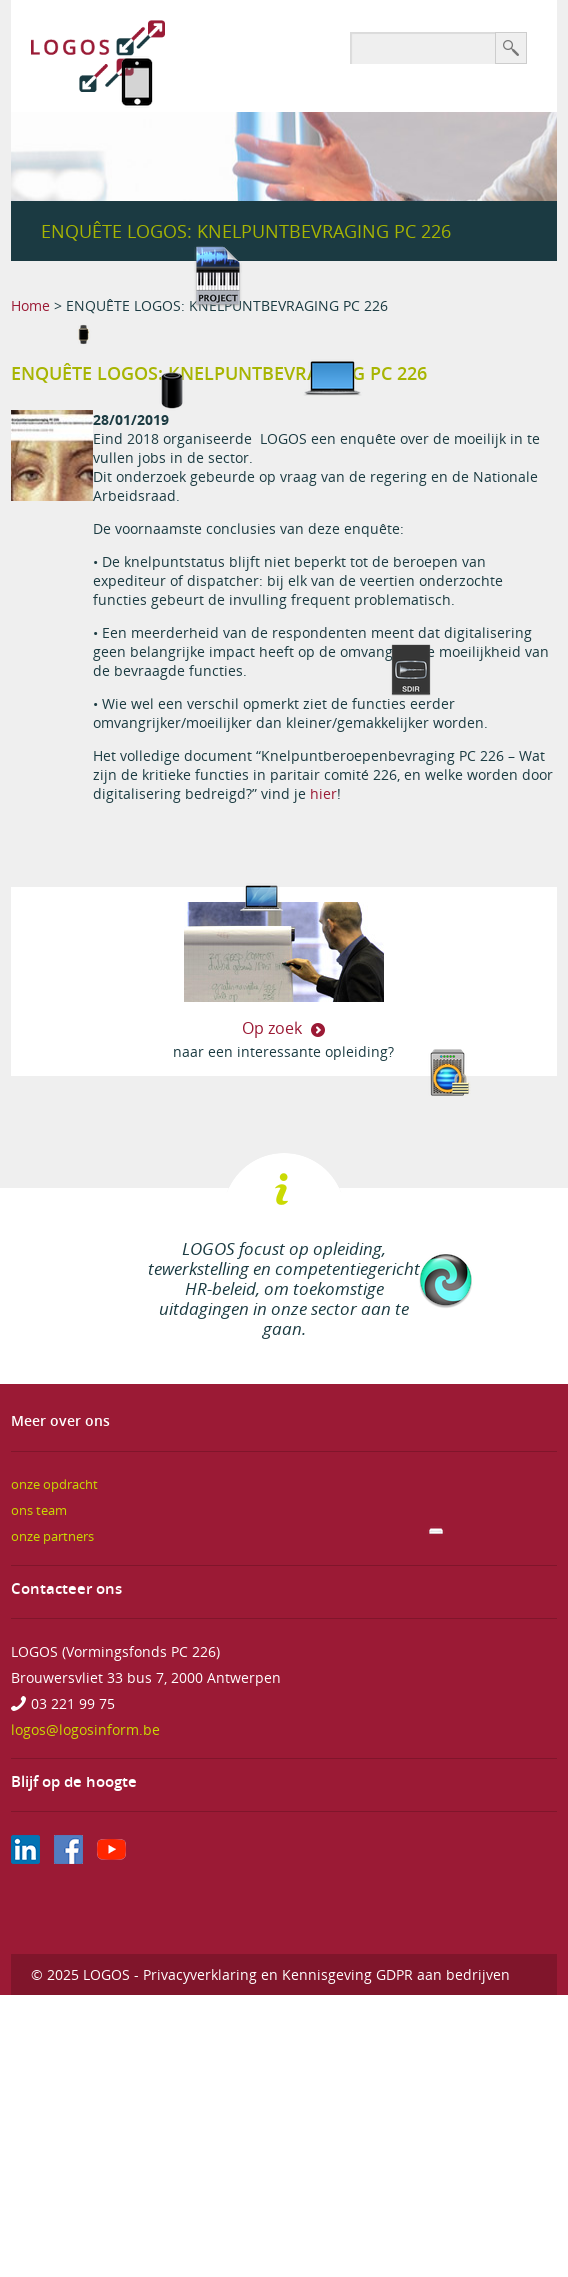  What do you see at coordinates (261, 894) in the screenshot?
I see `open the computer or my mac view in Finder` at bounding box center [261, 894].